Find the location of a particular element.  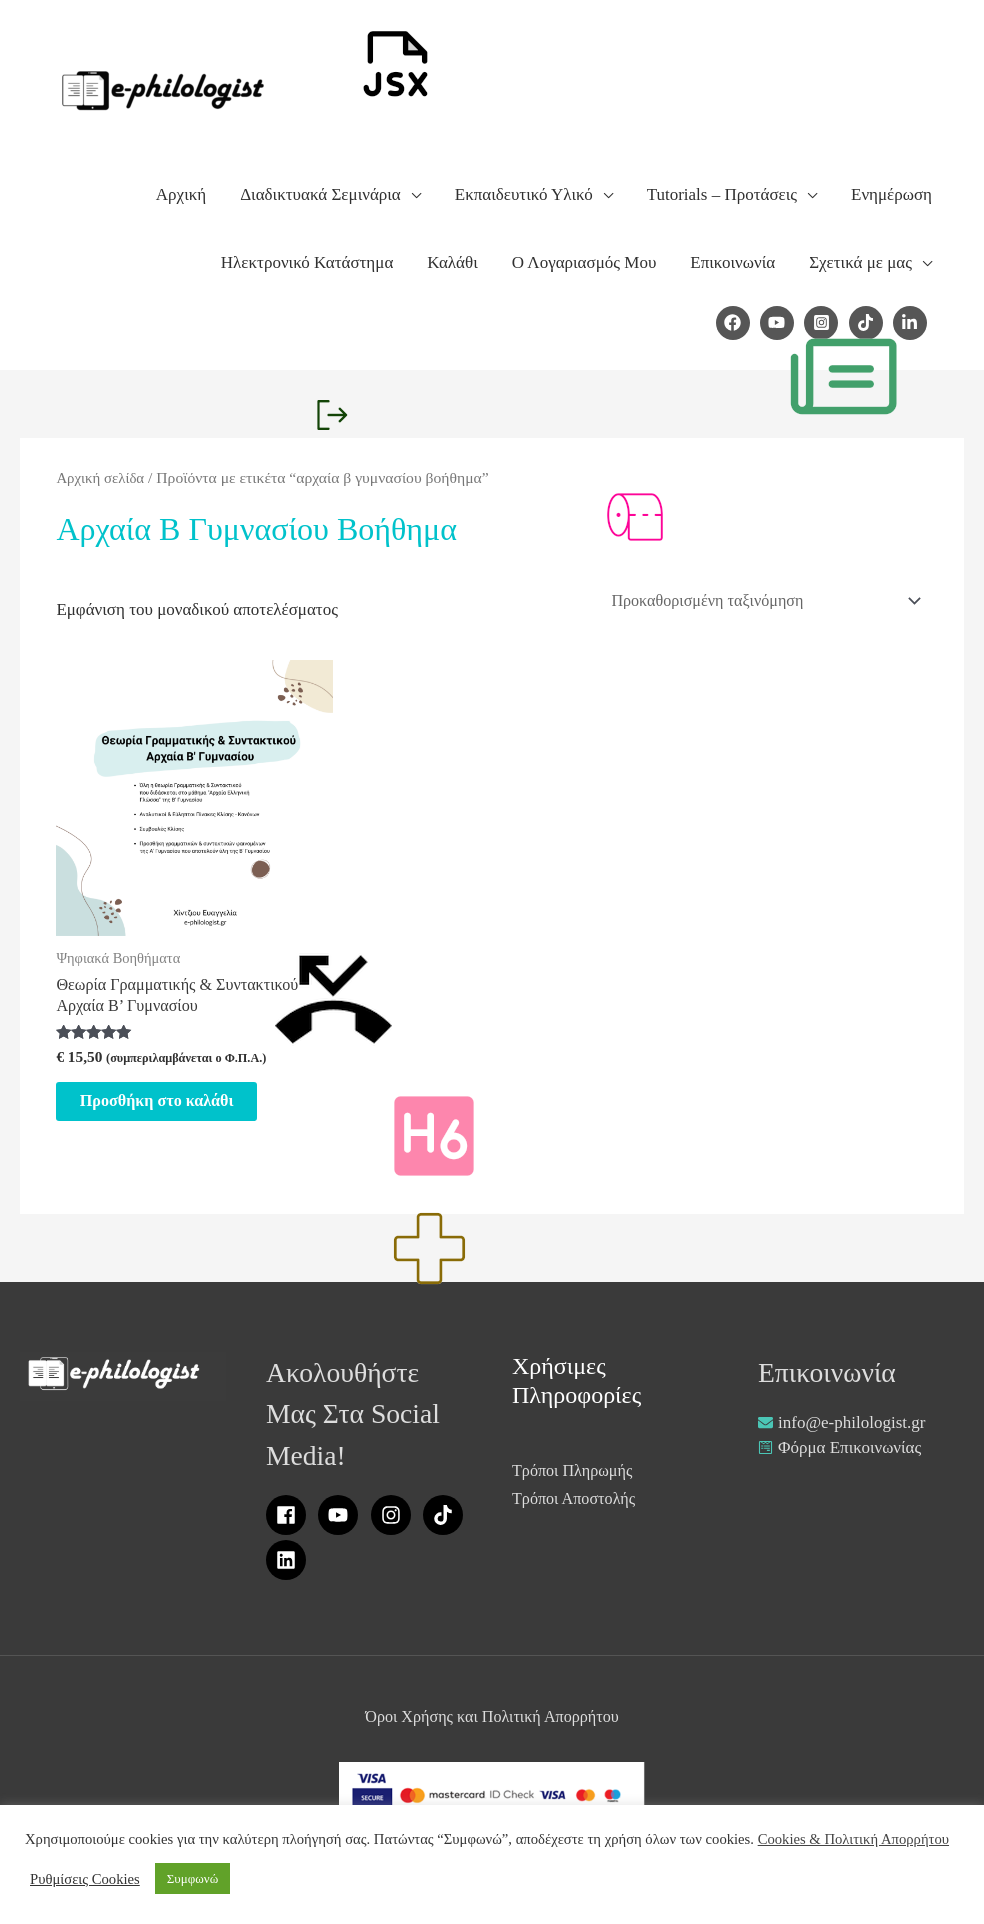

view news articles or updates is located at coordinates (847, 376).